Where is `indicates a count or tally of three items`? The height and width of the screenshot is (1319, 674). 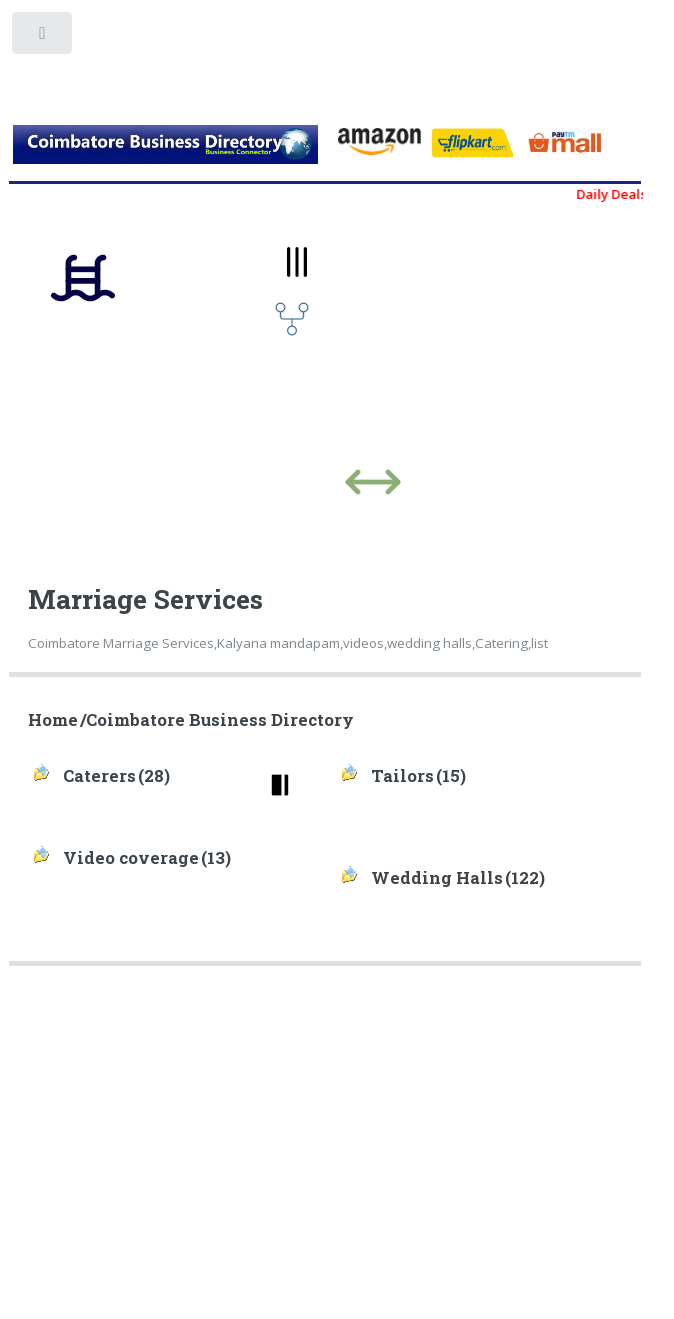 indicates a count or tally of three items is located at coordinates (302, 262).